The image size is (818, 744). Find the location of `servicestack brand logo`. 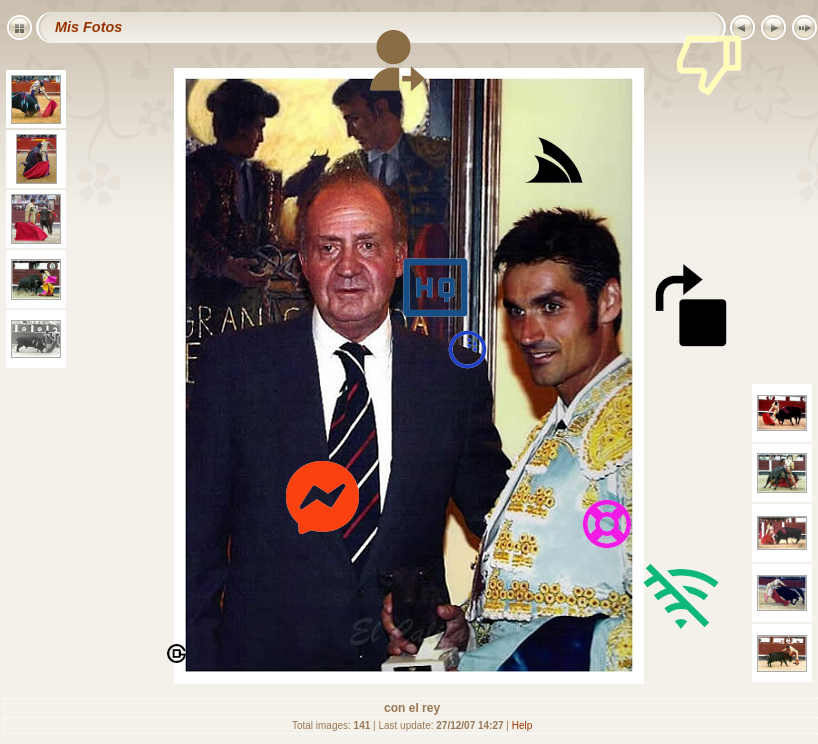

servicestack brand logo is located at coordinates (553, 160).